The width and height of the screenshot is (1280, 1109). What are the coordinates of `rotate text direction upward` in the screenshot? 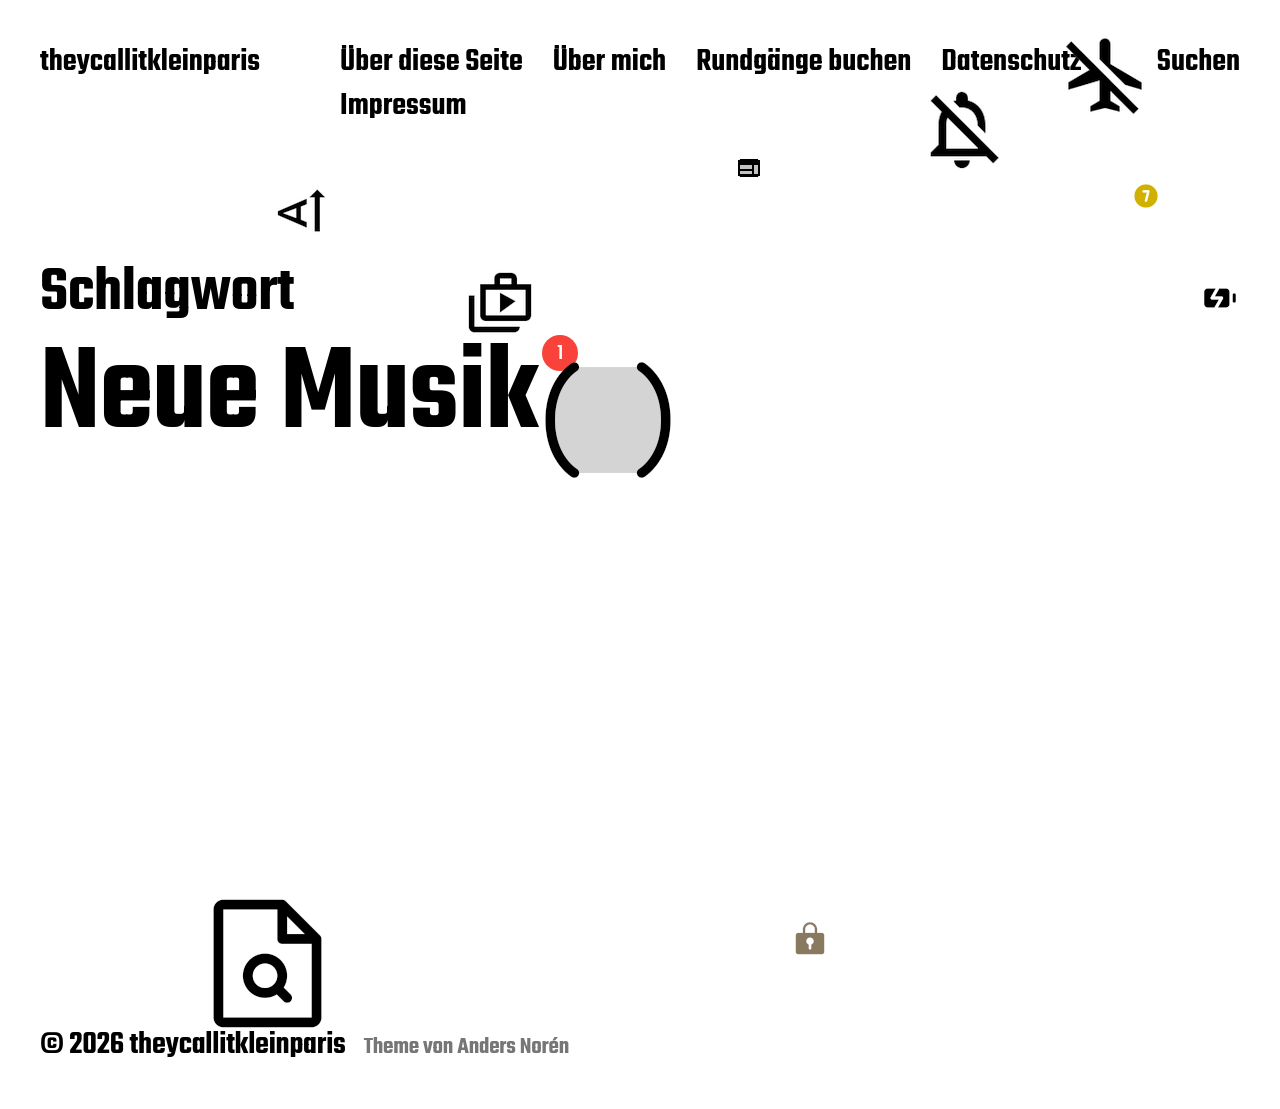 It's located at (301, 210).